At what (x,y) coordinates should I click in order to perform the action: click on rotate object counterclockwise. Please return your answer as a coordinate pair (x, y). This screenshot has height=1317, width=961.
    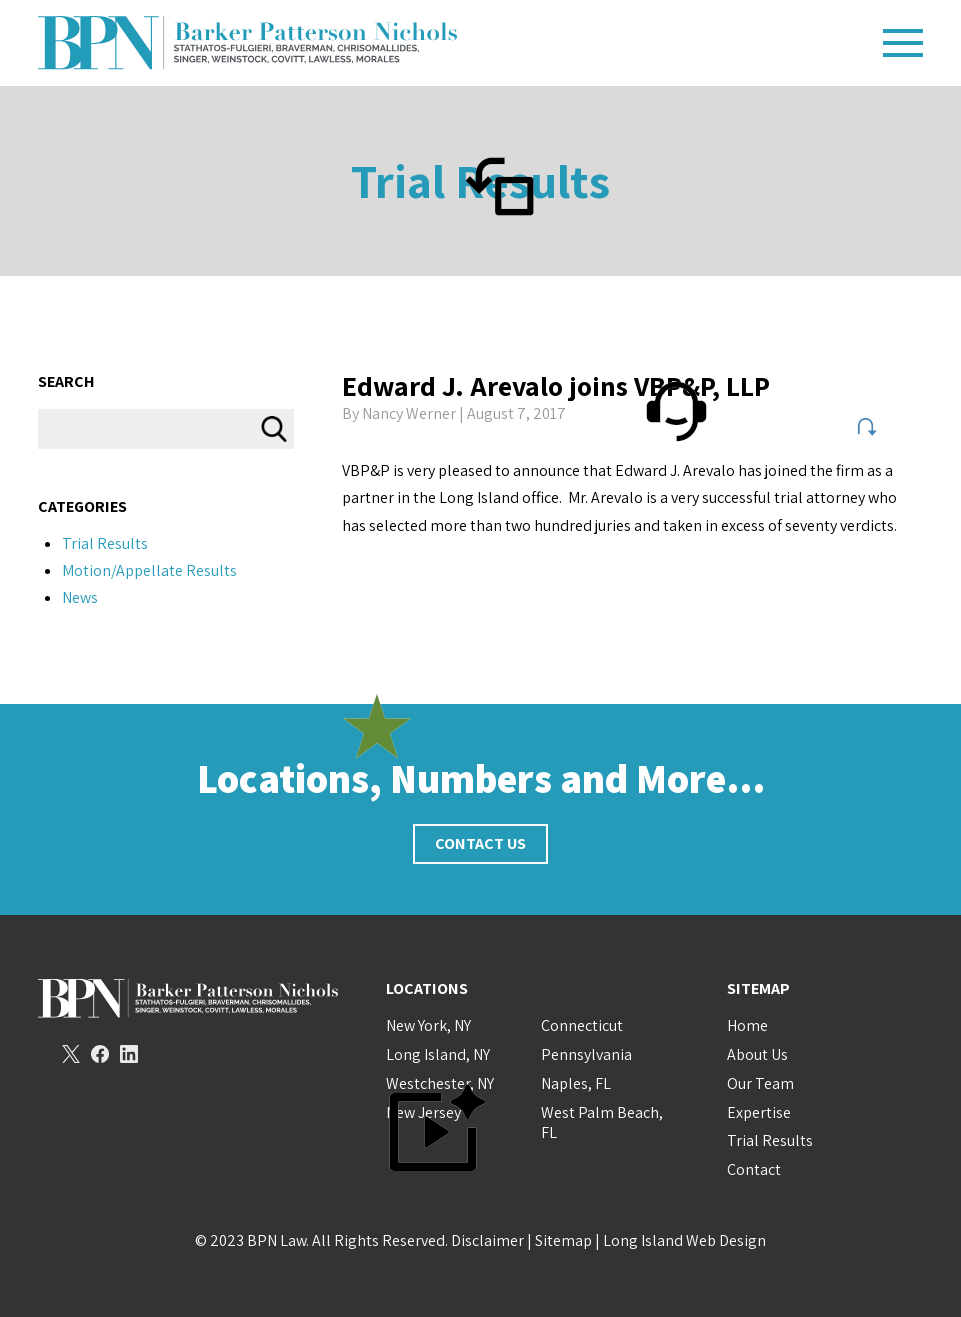
    Looking at the image, I should click on (501, 186).